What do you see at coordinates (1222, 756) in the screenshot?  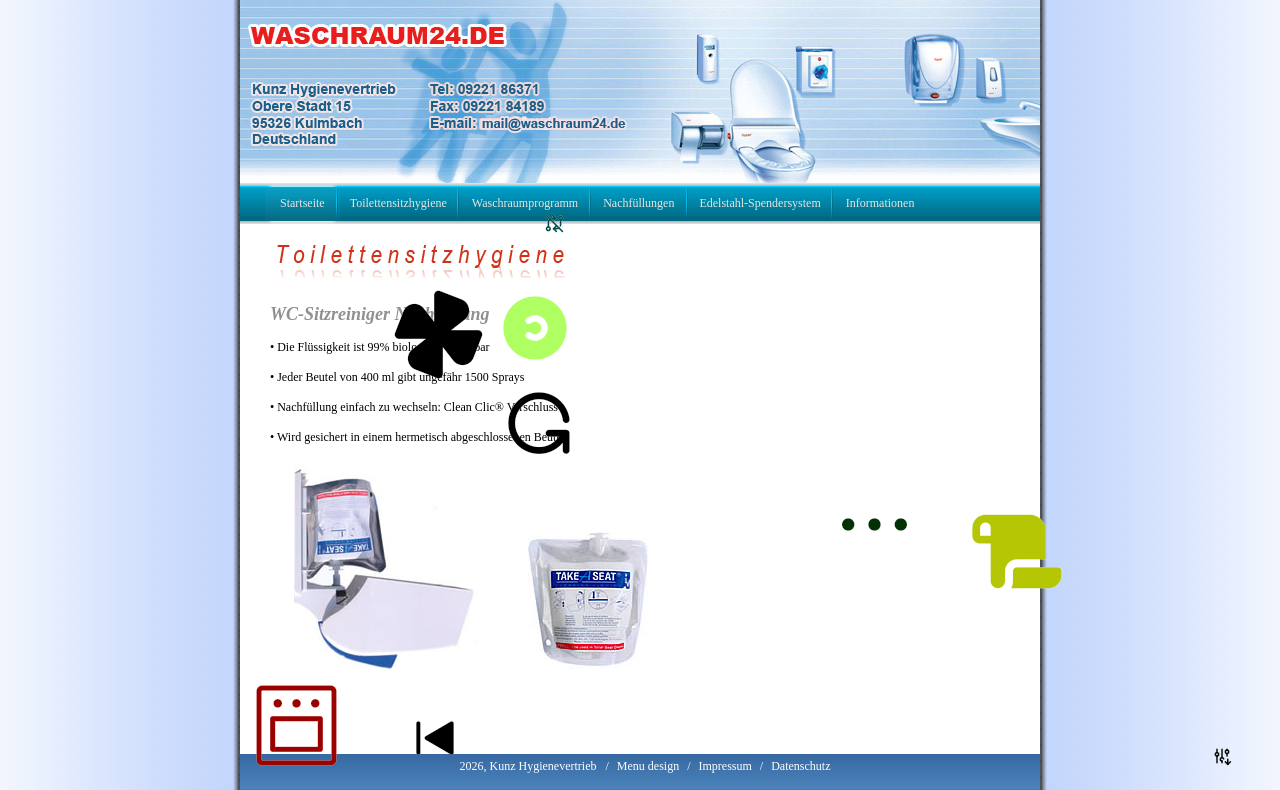 I see `adjust settings or preferences` at bounding box center [1222, 756].